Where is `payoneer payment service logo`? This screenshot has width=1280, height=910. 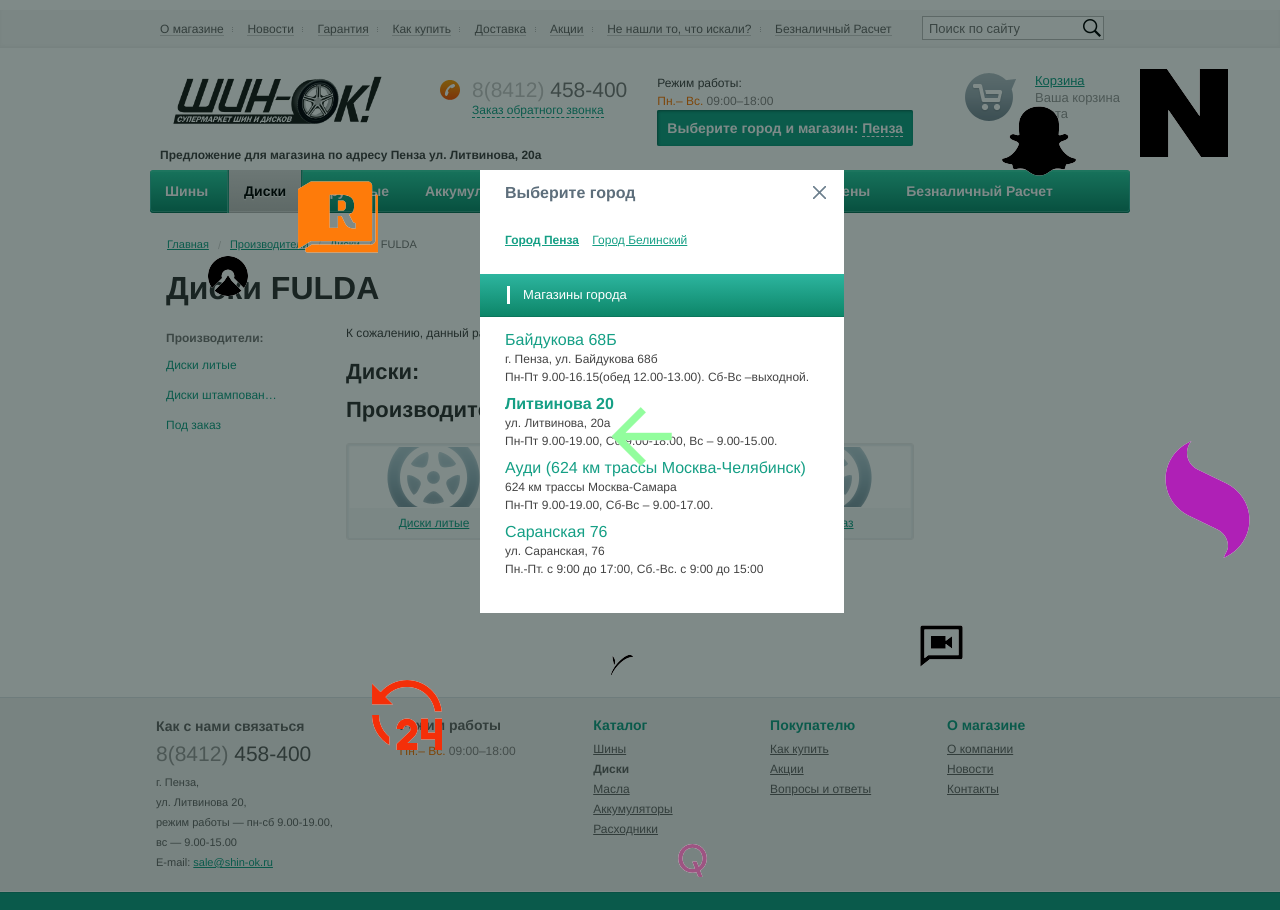 payoneer payment service logo is located at coordinates (622, 665).